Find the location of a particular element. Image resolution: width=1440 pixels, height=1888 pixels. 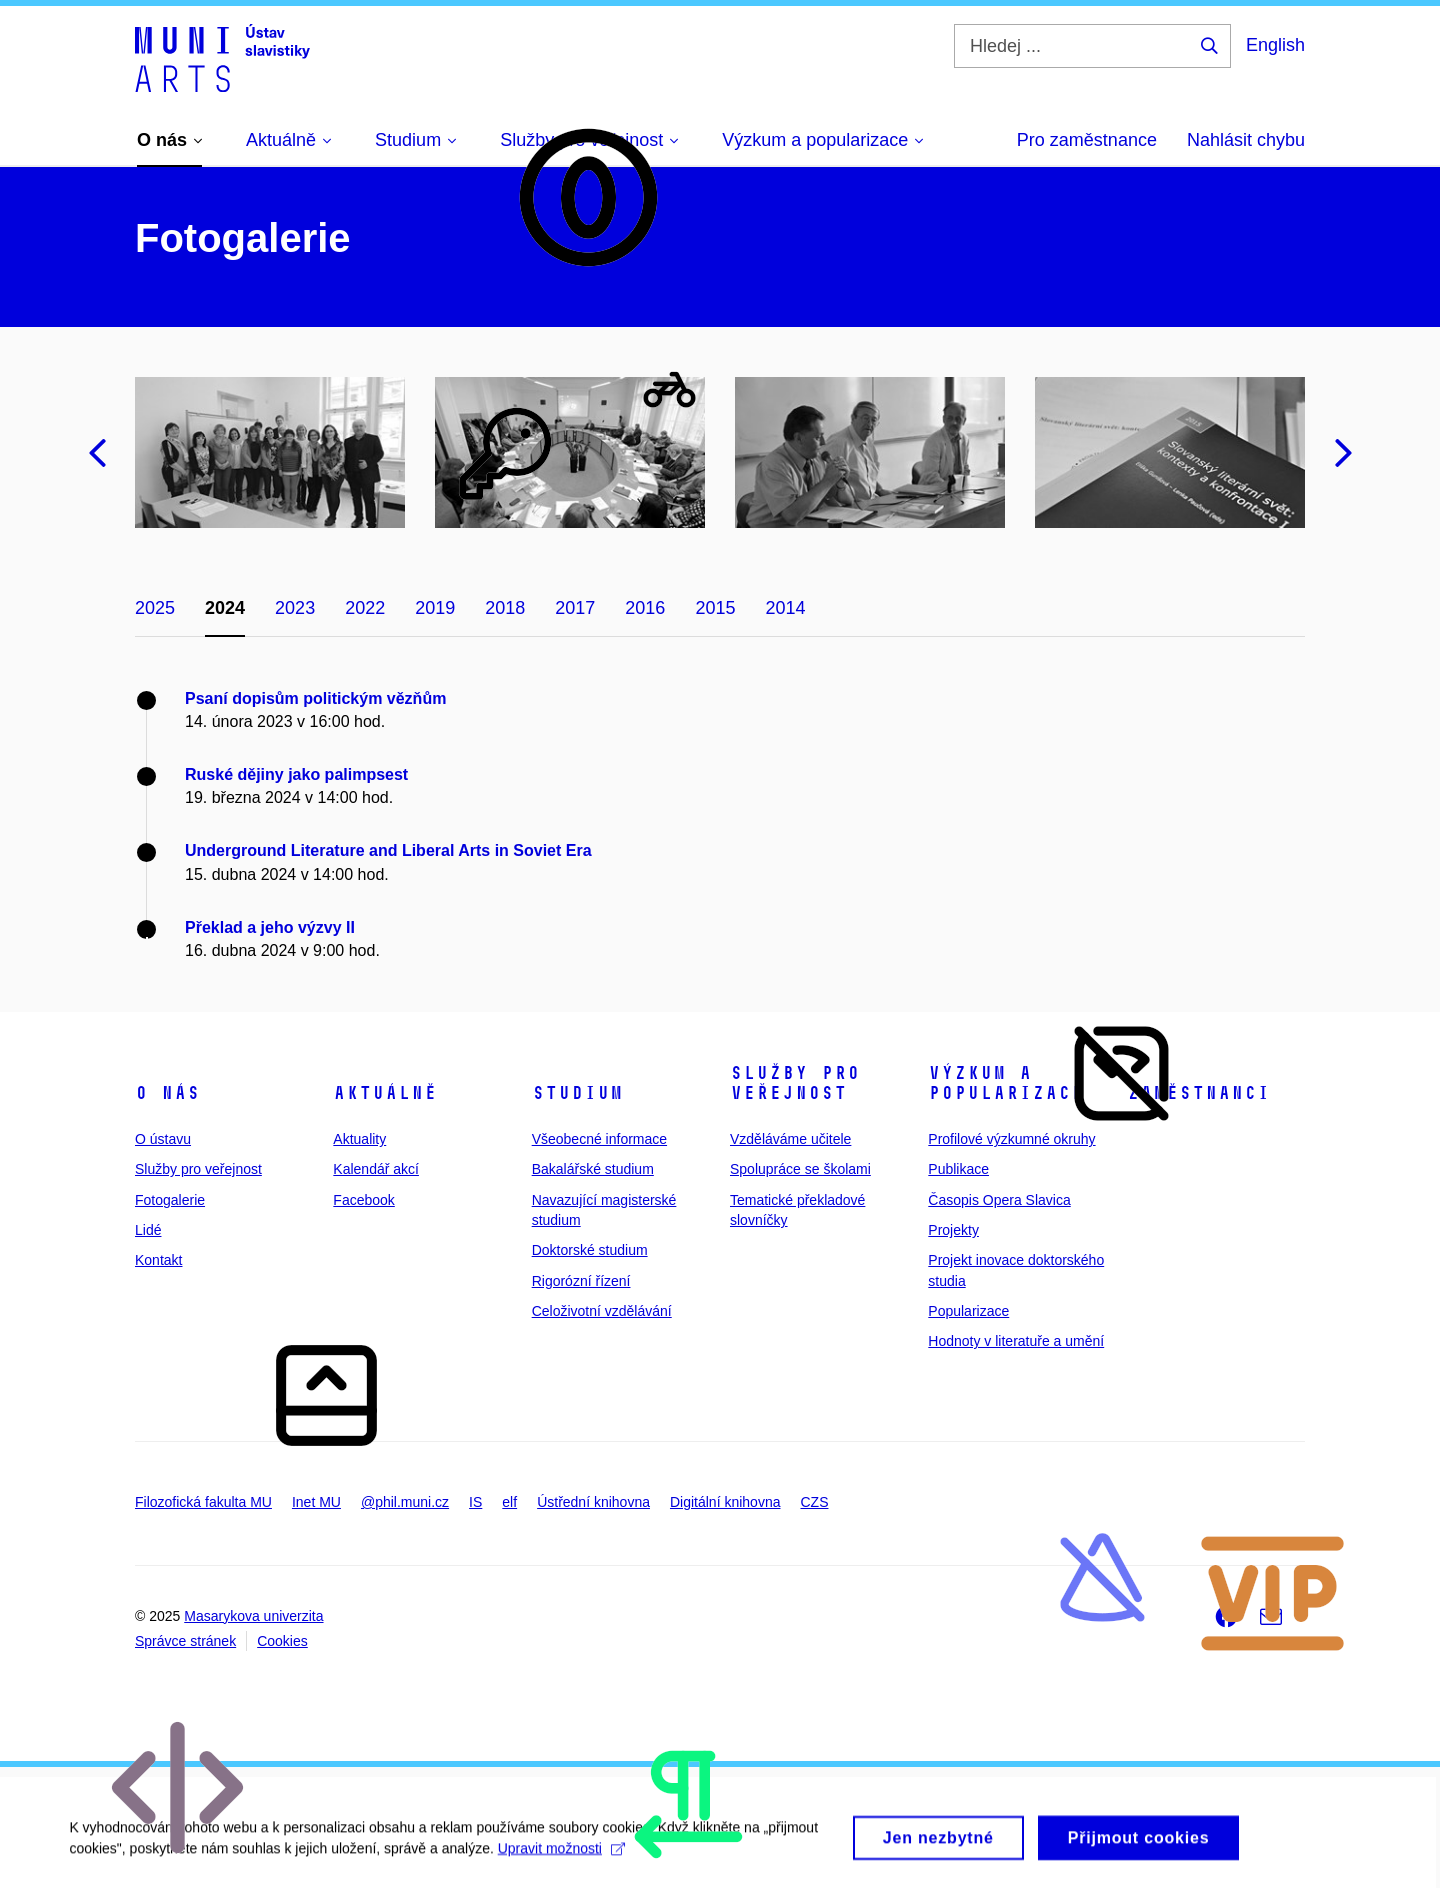

decrease paragraph indent is located at coordinates (688, 1804).